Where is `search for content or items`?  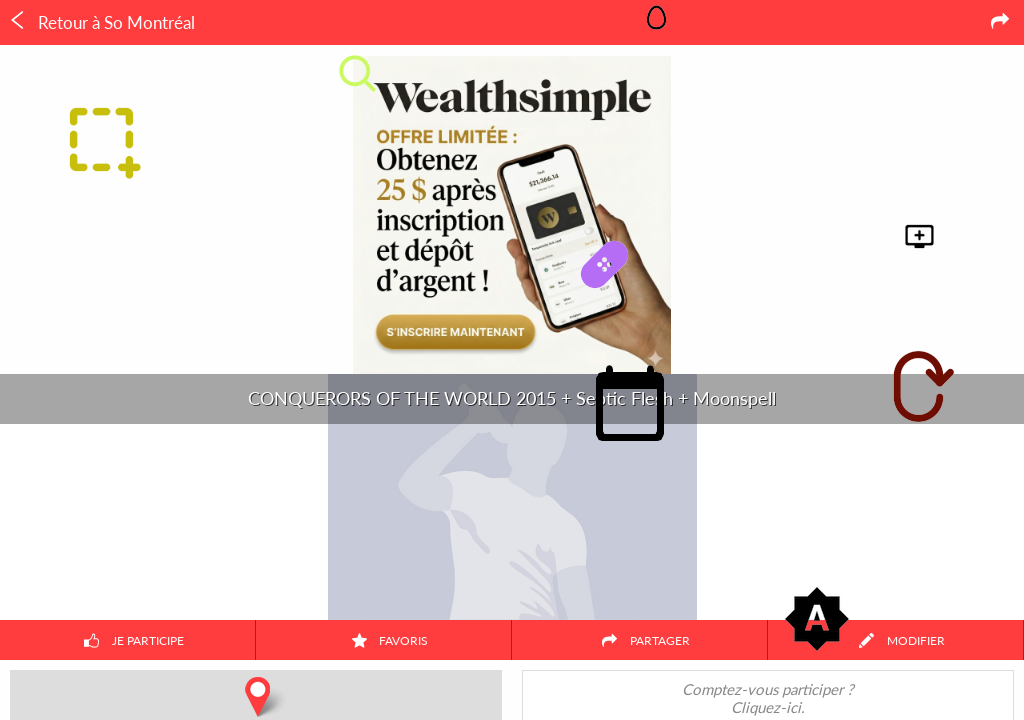 search for content or items is located at coordinates (357, 73).